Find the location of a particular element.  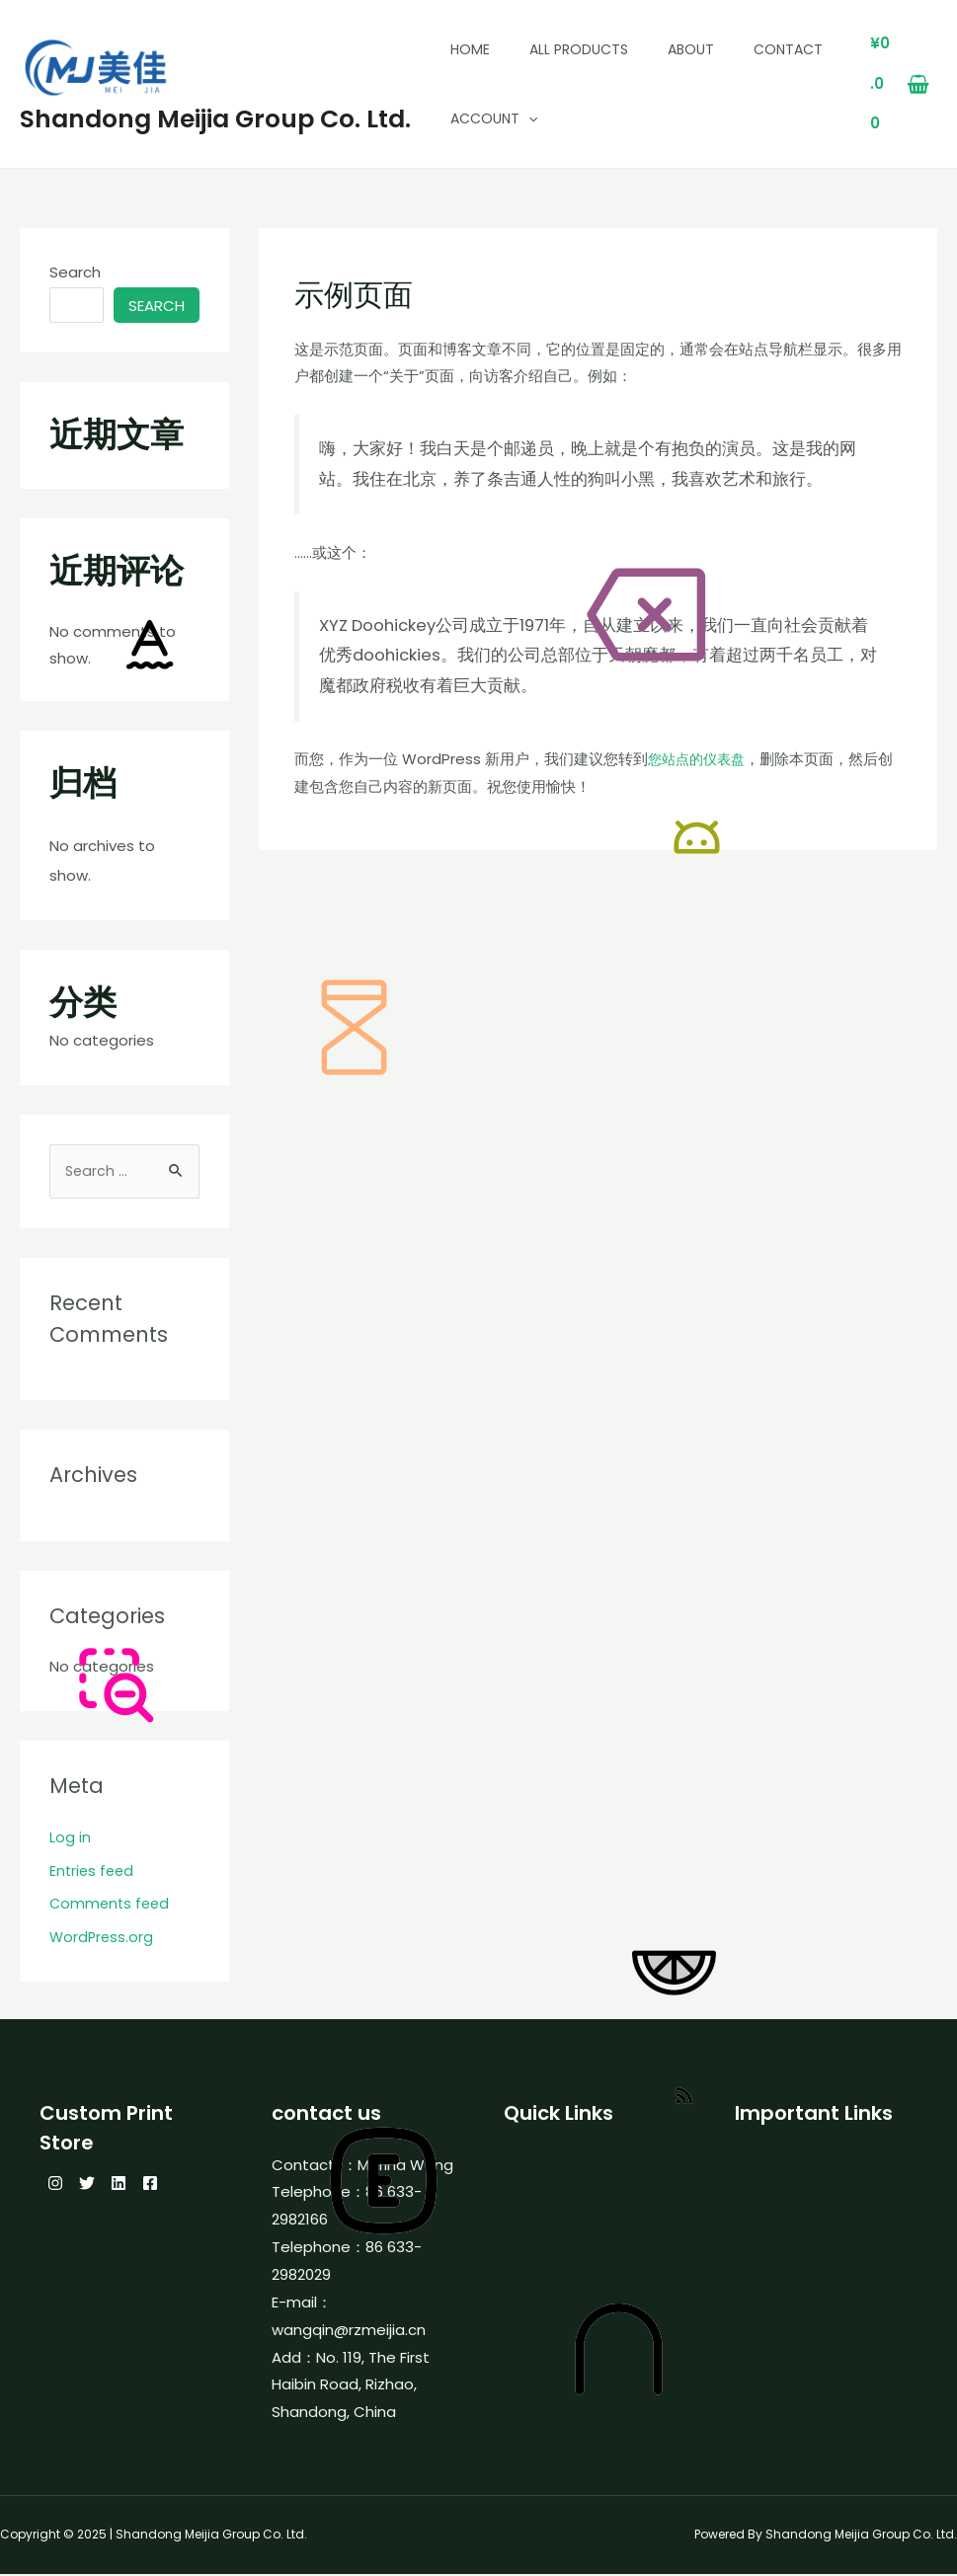

indicates citrus or fruit-related content is located at coordinates (674, 1966).